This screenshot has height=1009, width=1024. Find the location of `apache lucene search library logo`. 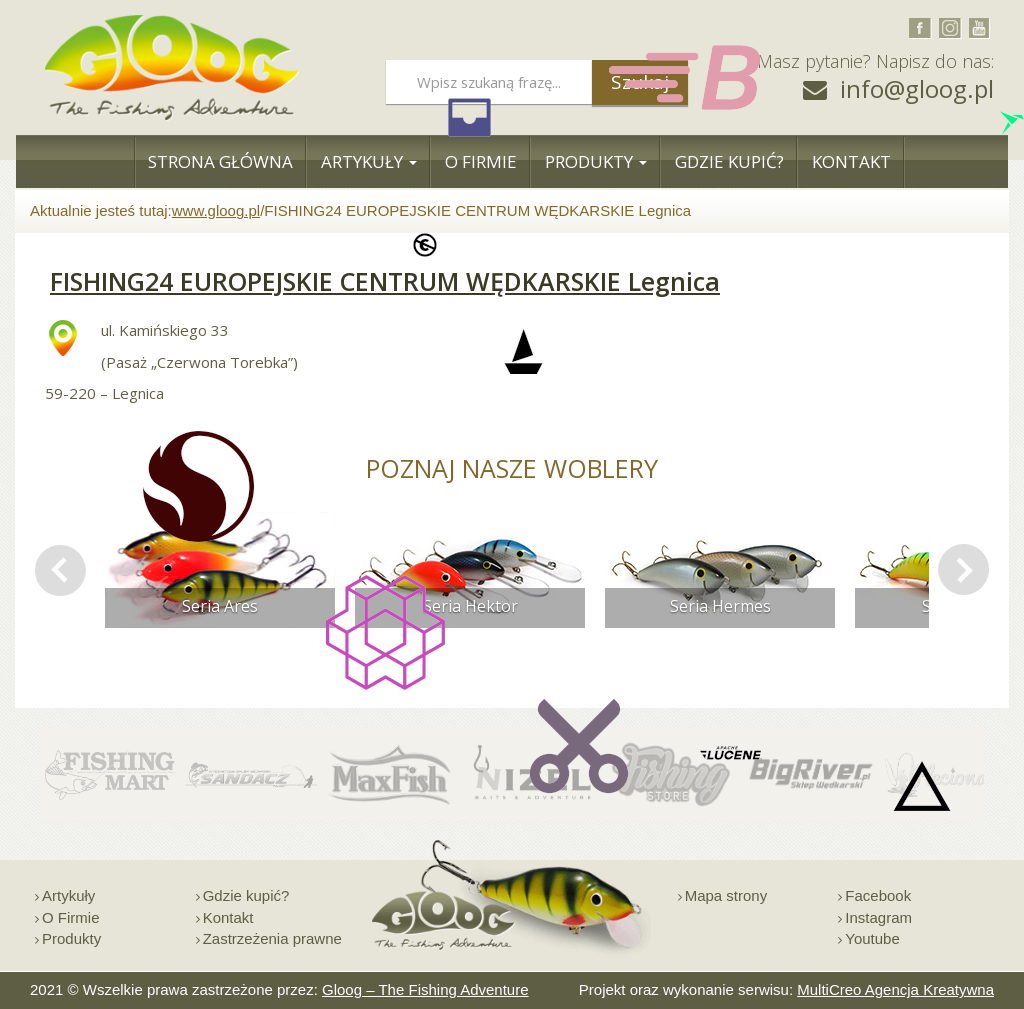

apache lucene search library logo is located at coordinates (731, 753).